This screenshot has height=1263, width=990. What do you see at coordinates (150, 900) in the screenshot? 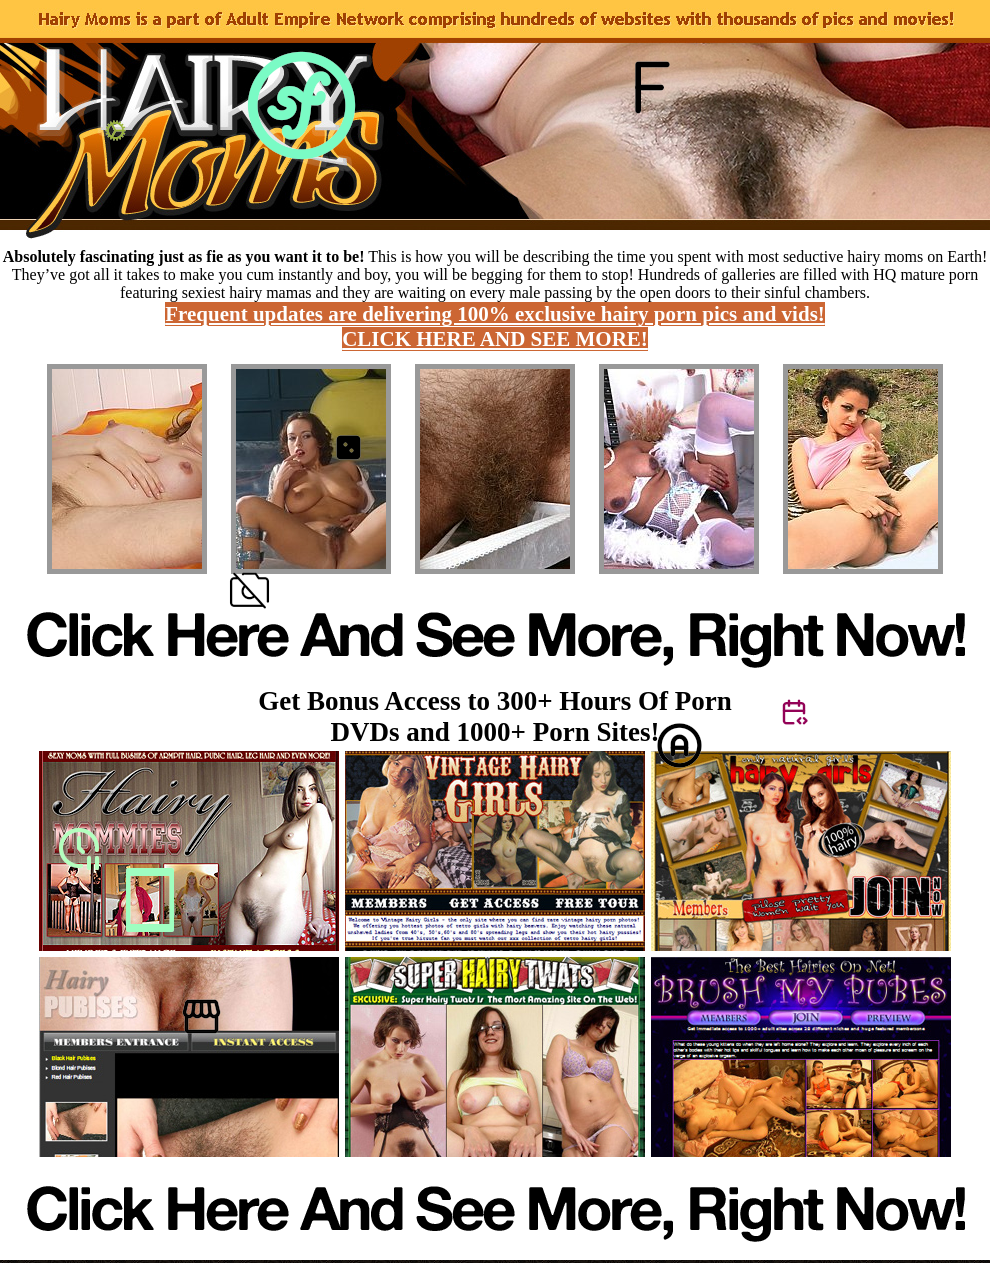
I see `switch to tablet display mode` at bounding box center [150, 900].